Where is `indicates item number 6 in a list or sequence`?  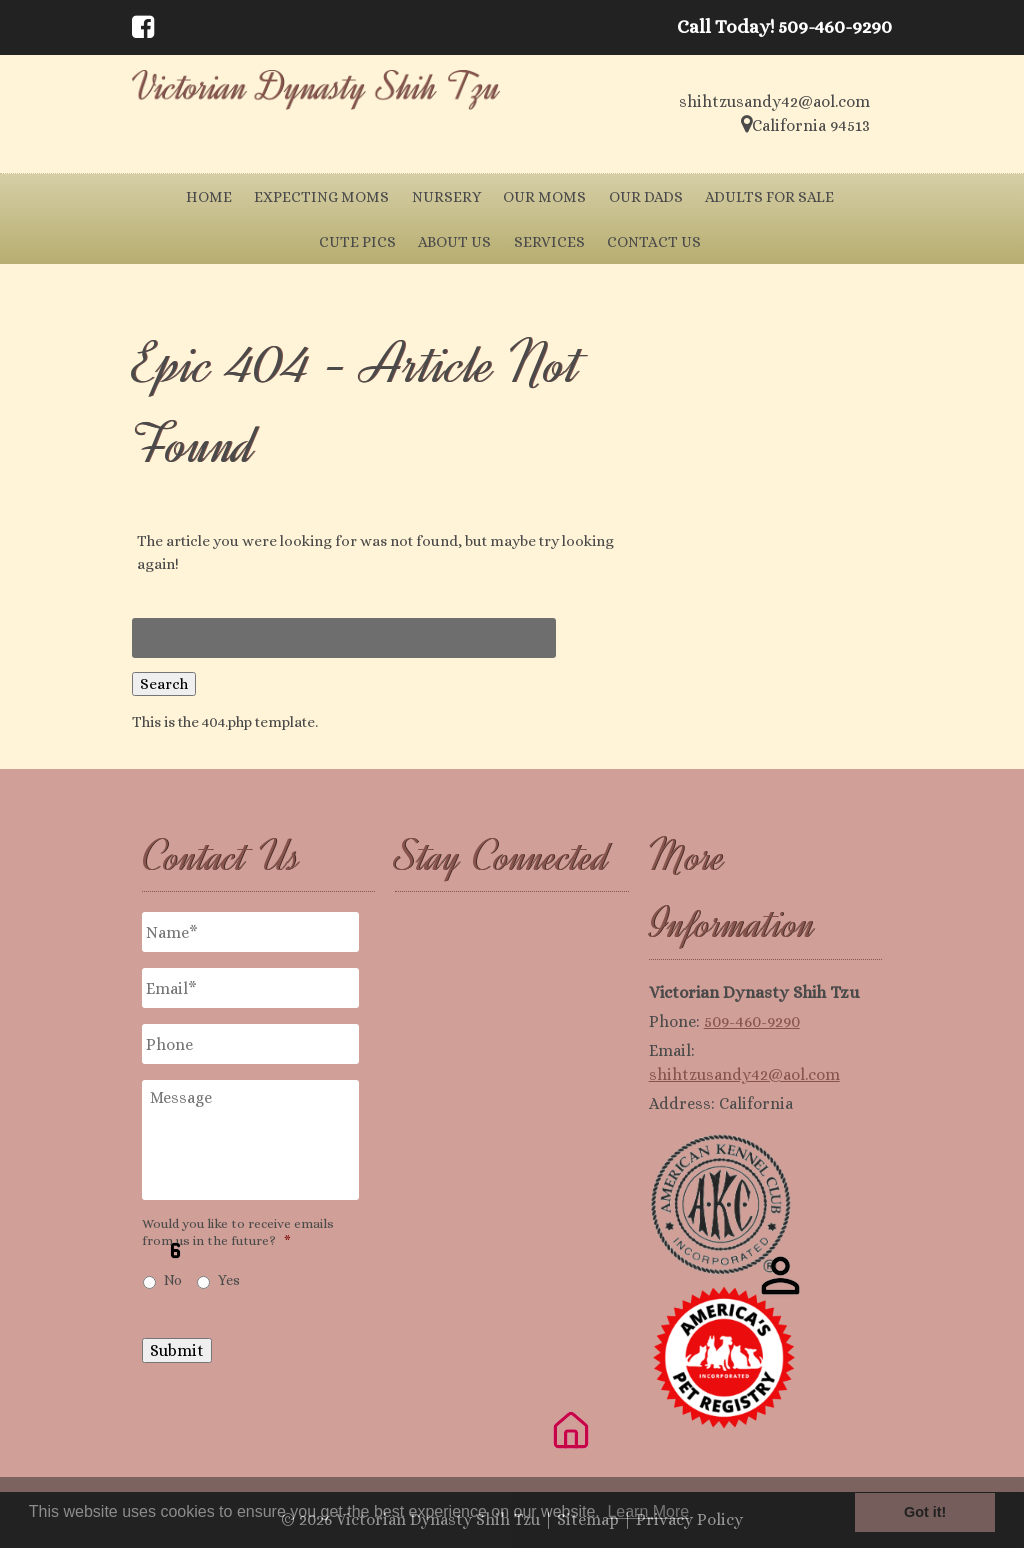 indicates item number 6 in a list or sequence is located at coordinates (175, 1250).